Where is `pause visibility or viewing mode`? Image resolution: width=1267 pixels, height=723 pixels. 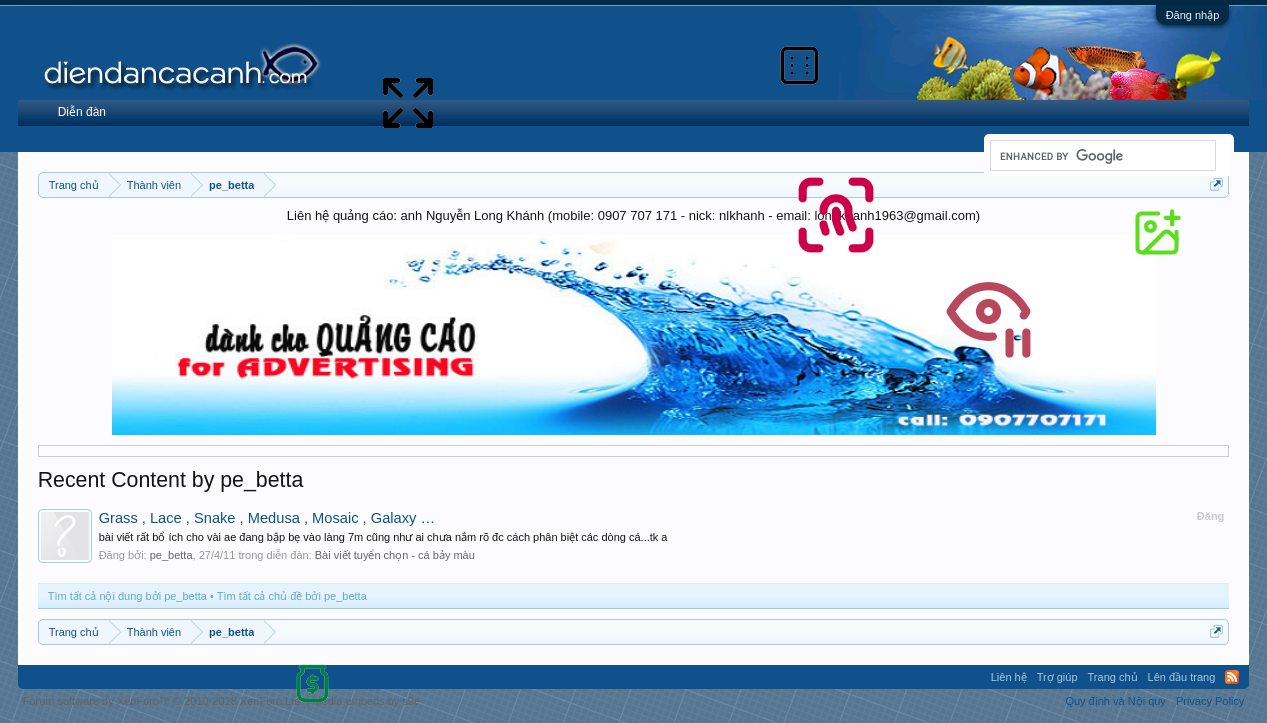 pause visibility or viewing mode is located at coordinates (988, 311).